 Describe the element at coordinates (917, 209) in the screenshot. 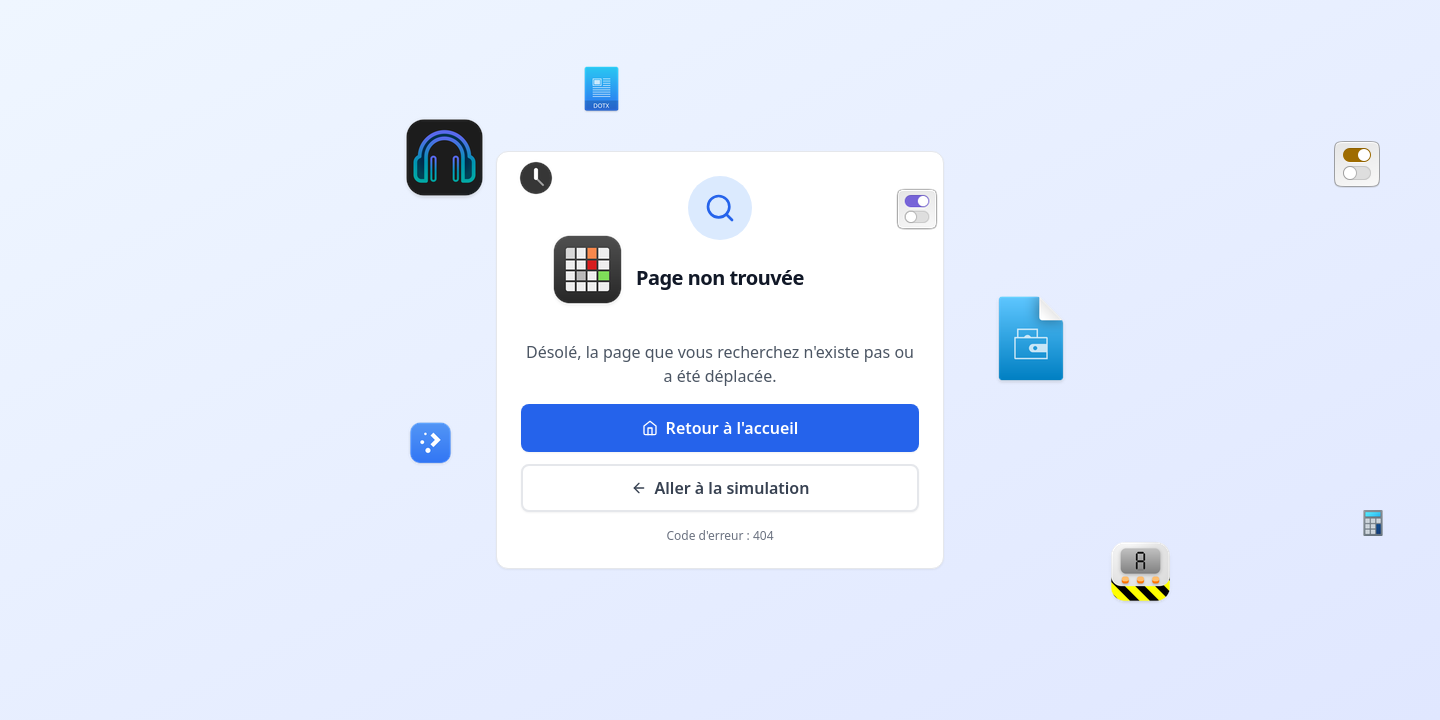

I see `open gnome tweaks settings` at that location.